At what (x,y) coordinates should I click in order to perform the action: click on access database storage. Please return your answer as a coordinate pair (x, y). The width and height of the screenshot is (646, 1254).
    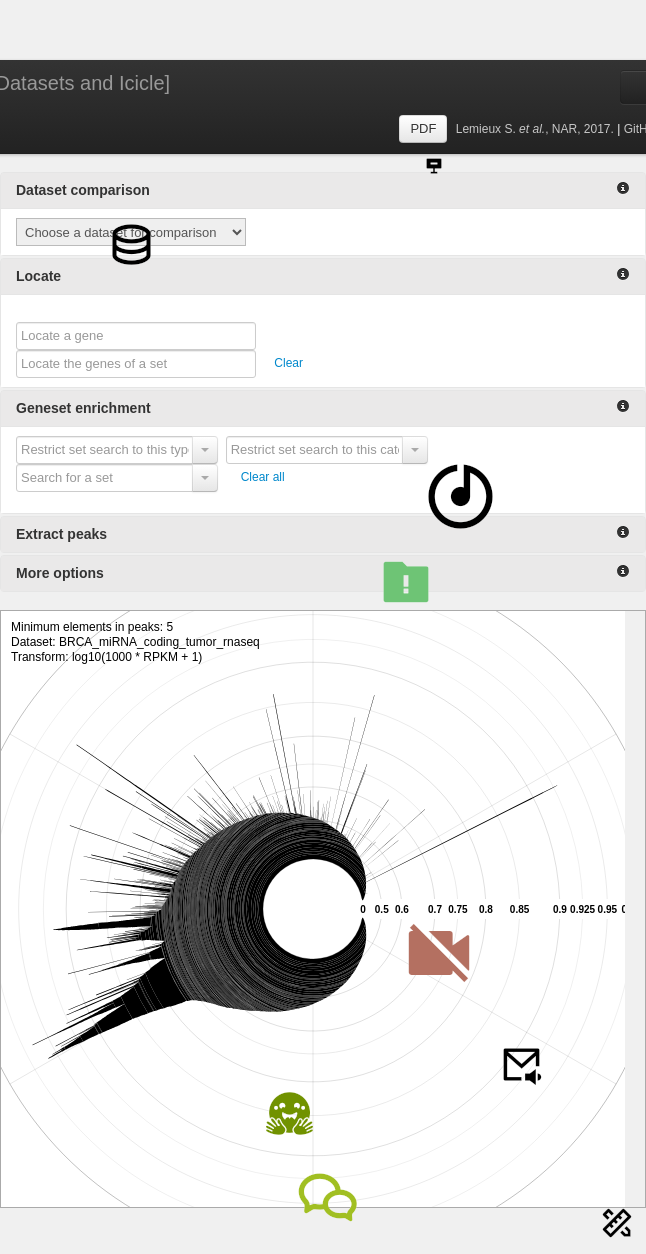
    Looking at the image, I should click on (131, 243).